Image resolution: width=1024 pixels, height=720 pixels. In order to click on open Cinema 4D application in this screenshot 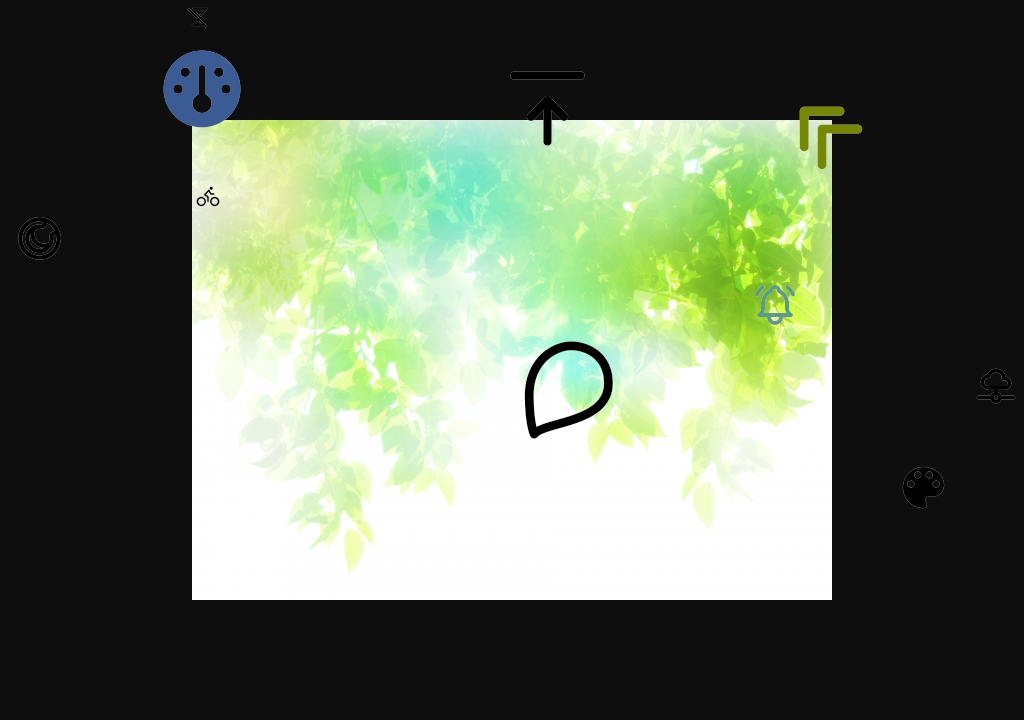, I will do `click(39, 238)`.